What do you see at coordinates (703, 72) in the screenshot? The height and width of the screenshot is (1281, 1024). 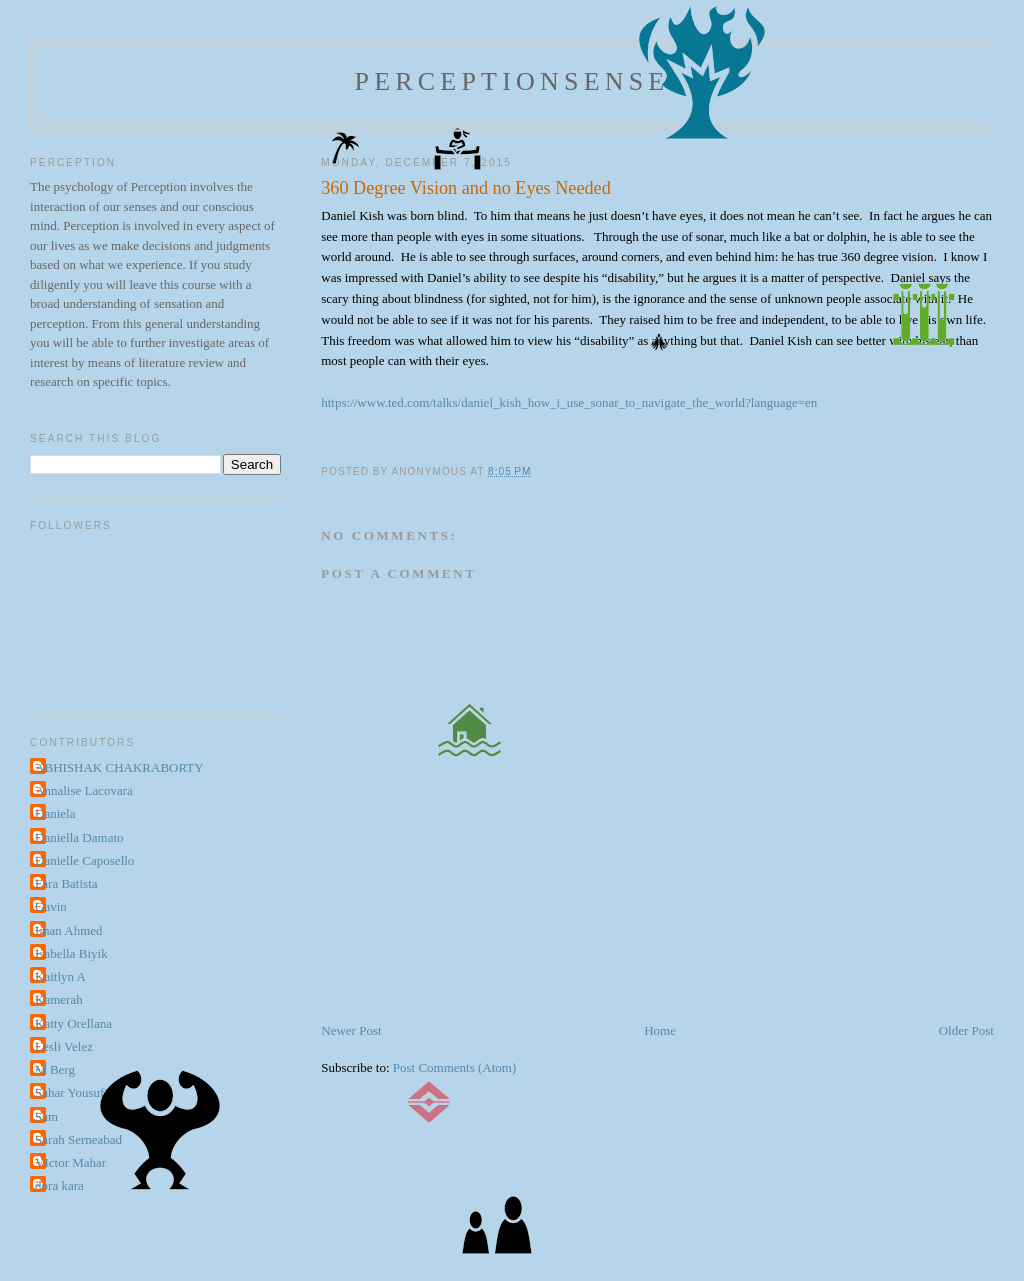 I see `indicates a fire hazard or wildfire event` at bounding box center [703, 72].